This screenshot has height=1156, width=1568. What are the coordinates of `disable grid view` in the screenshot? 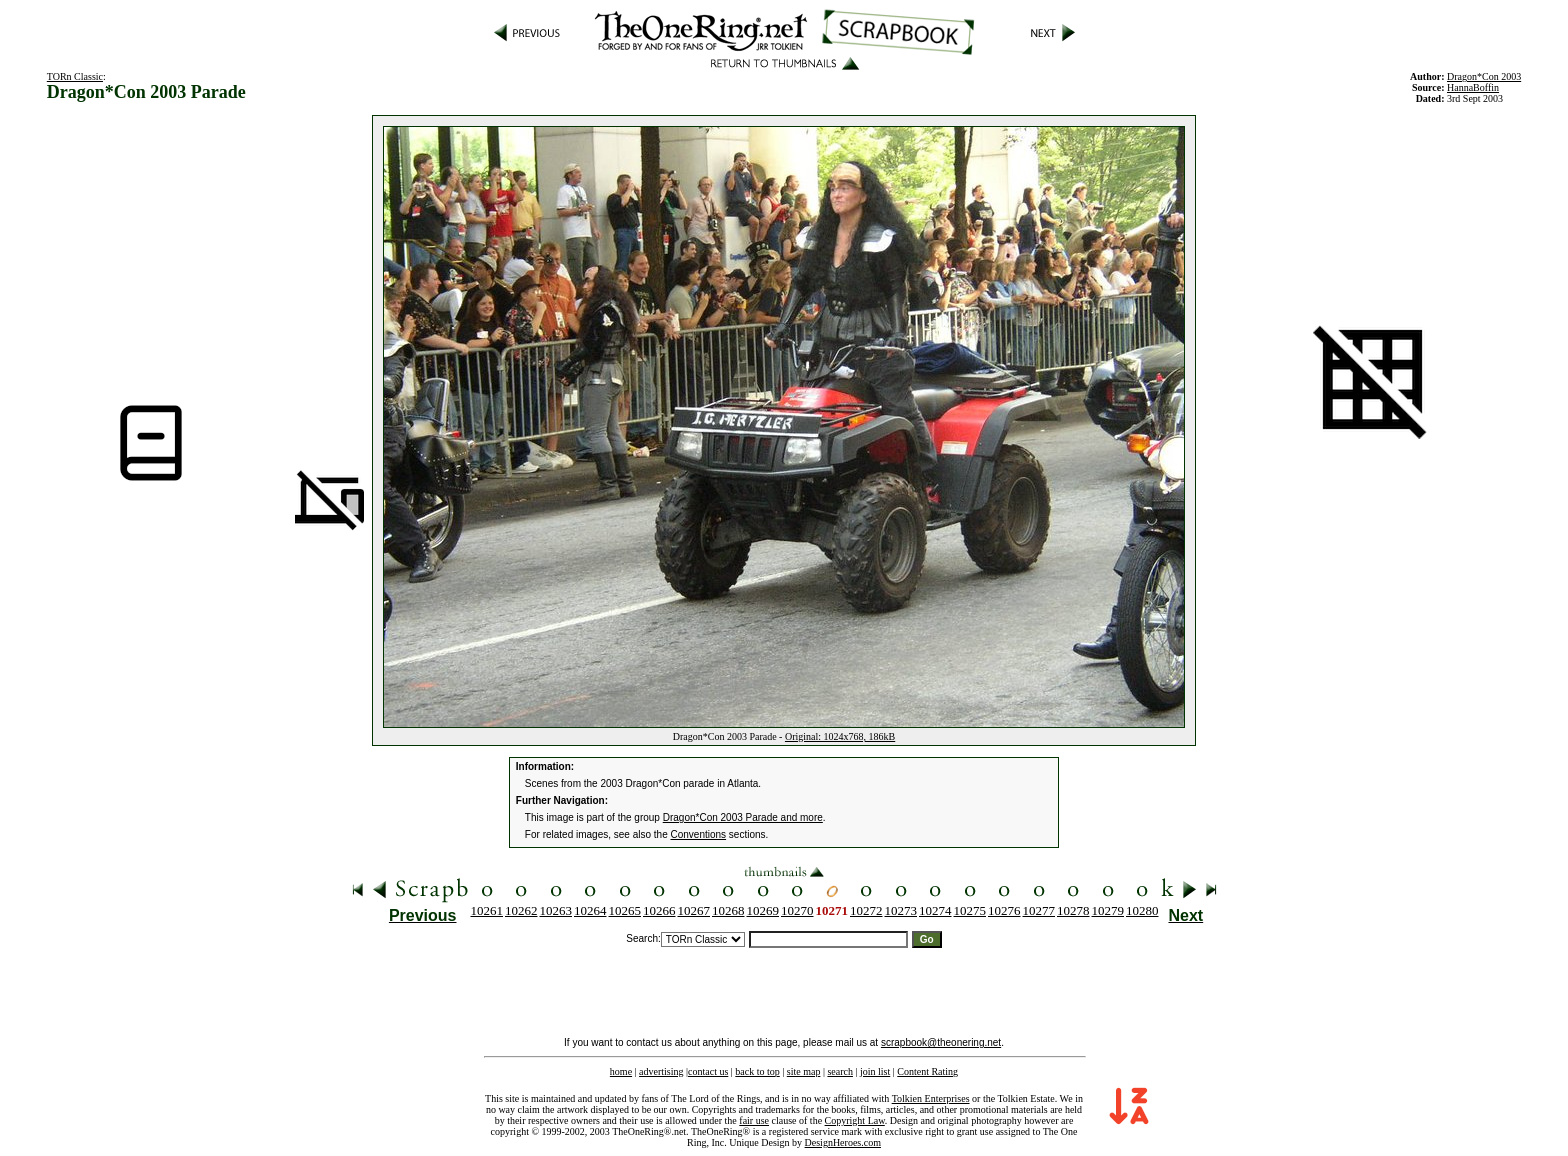 It's located at (1372, 379).